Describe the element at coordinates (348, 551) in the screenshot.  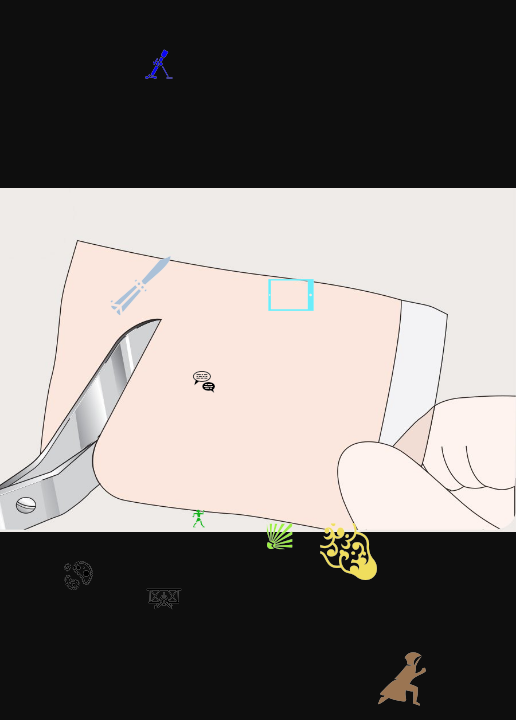
I see `cast a fireball spell or ability` at that location.